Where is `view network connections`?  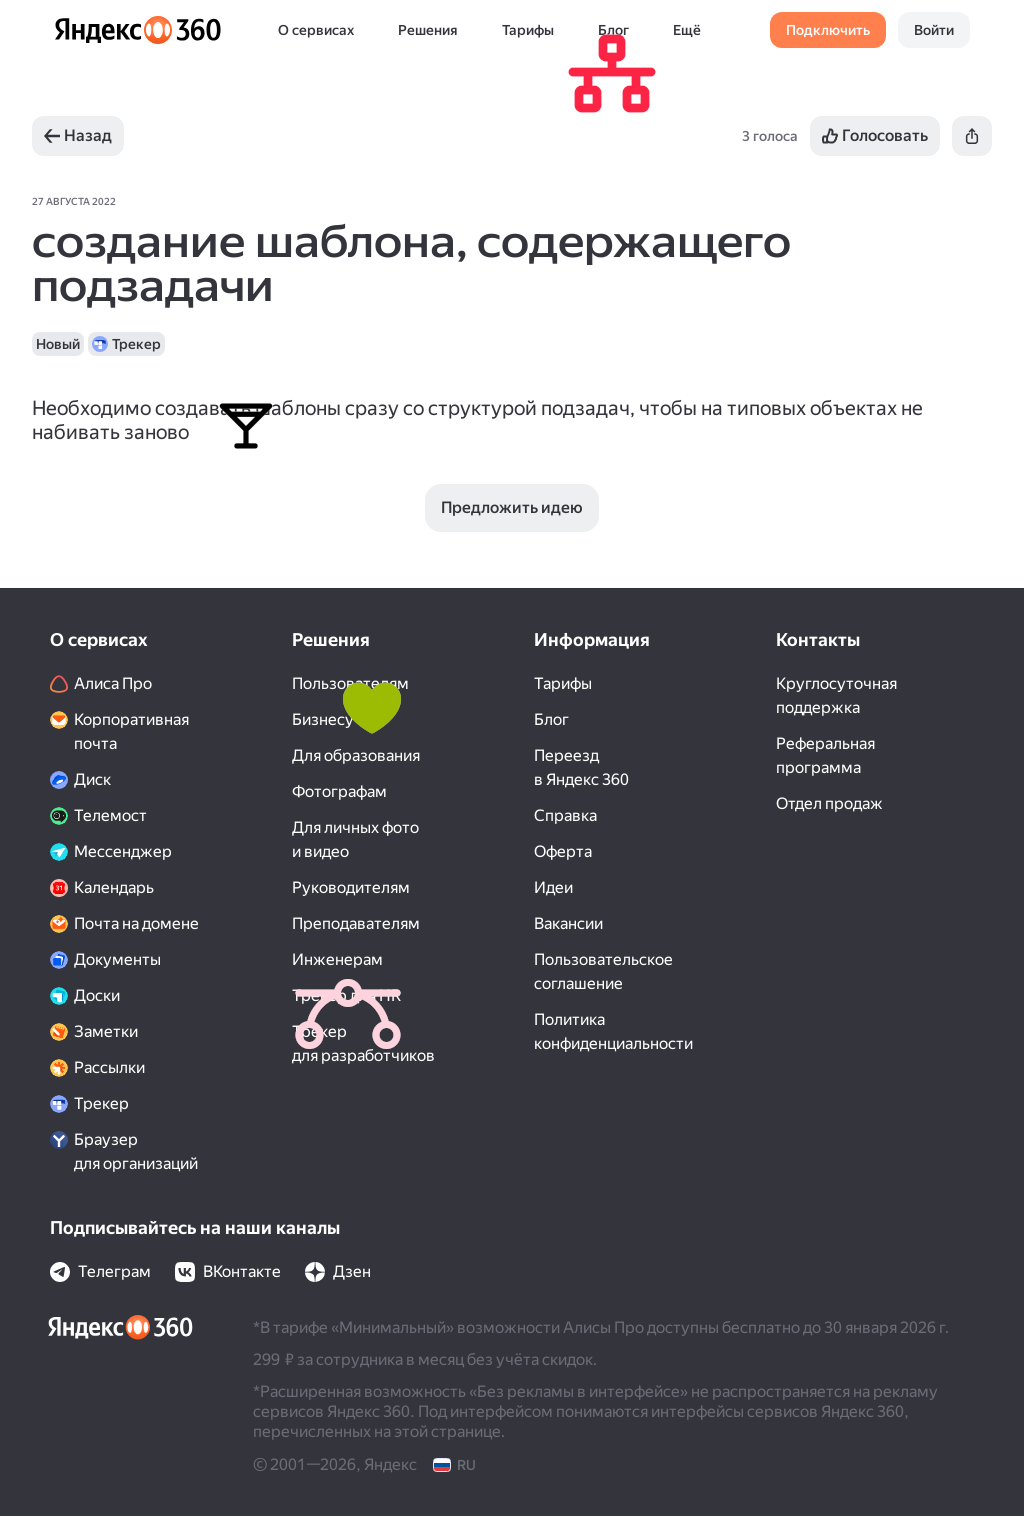 view network connections is located at coordinates (612, 75).